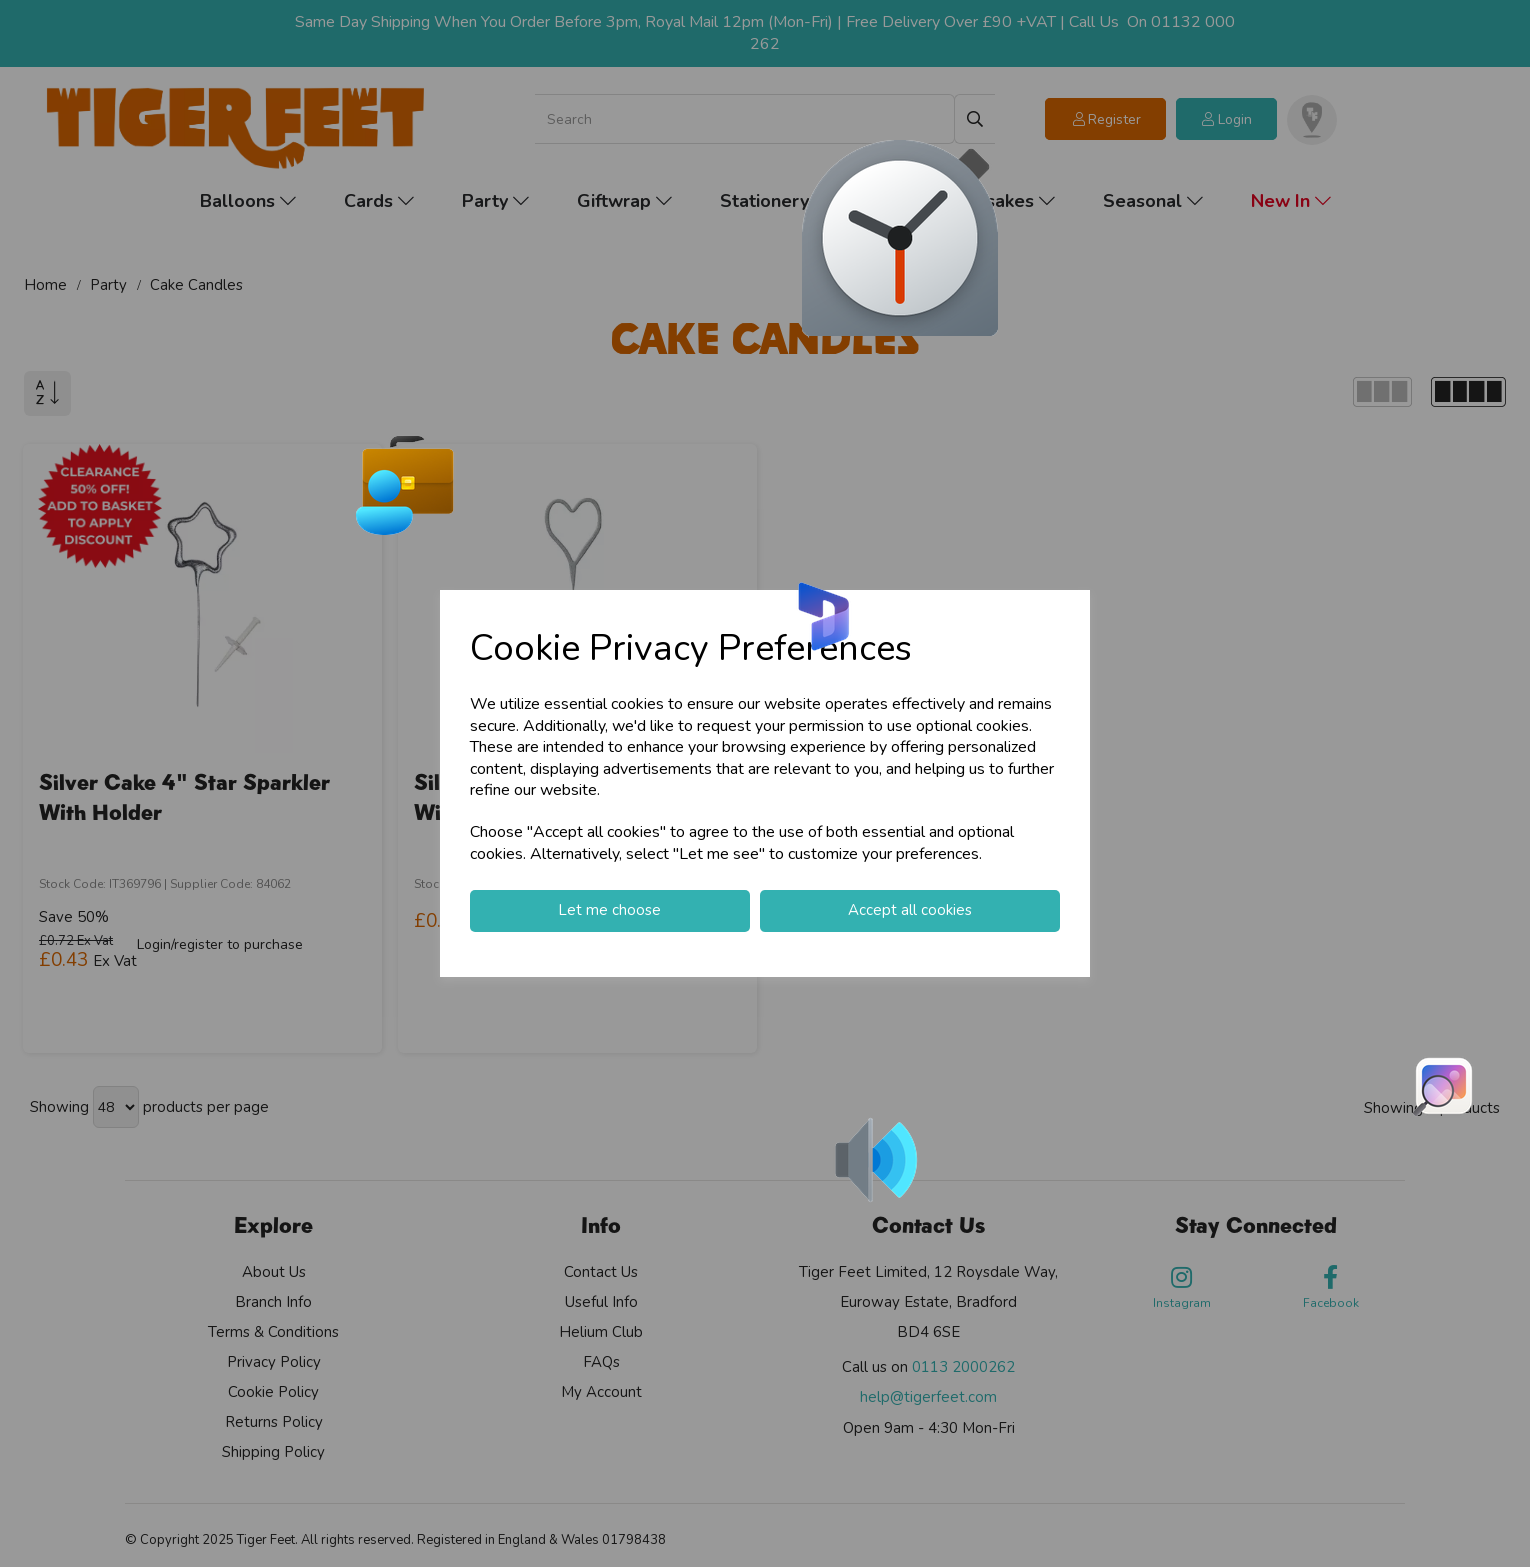 This screenshot has width=1530, height=1567. I want to click on open Microsoft Dynamics app, so click(824, 616).